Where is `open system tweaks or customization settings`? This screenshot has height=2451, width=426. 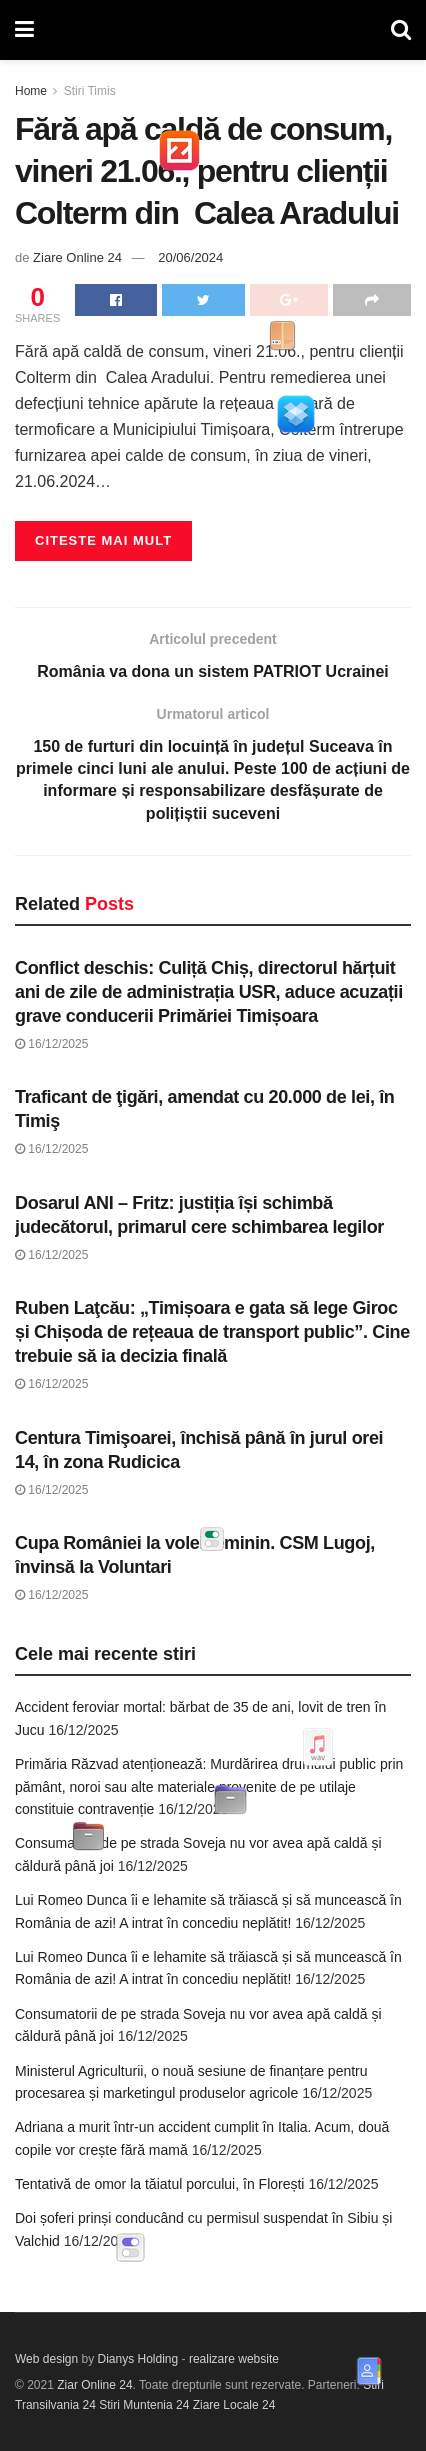
open system tweaks or customization settings is located at coordinates (130, 2247).